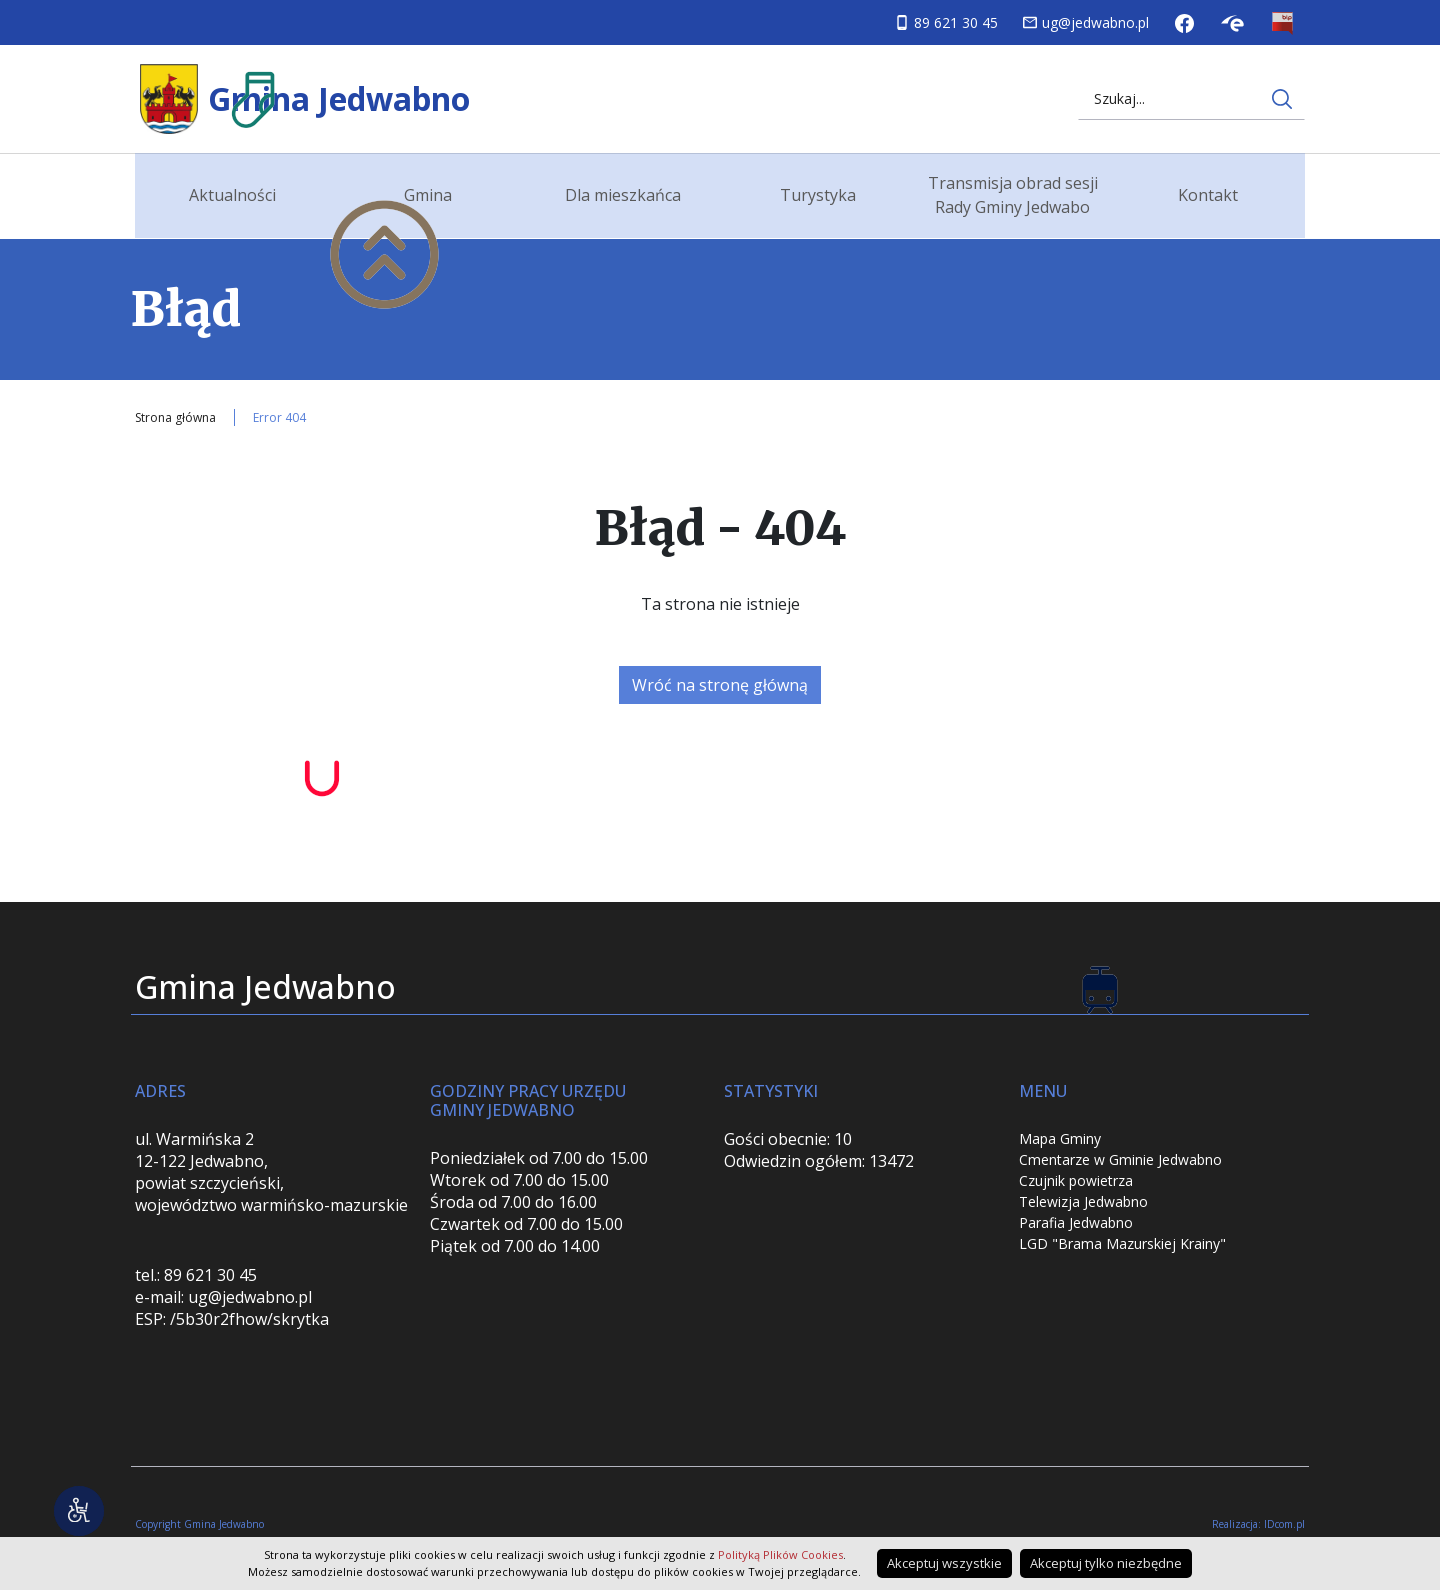 The height and width of the screenshot is (1590, 1440). Describe the element at coordinates (1100, 990) in the screenshot. I see `access tram or streetcar transit options` at that location.